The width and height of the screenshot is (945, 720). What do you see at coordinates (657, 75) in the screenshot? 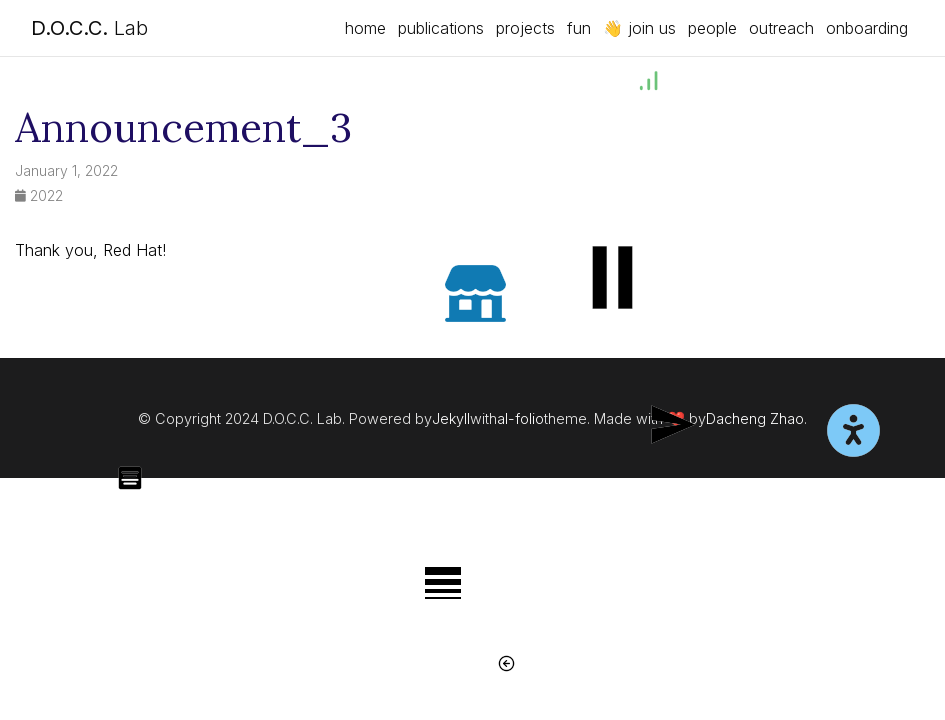
I see `indicates medium cellular signal strength` at bounding box center [657, 75].